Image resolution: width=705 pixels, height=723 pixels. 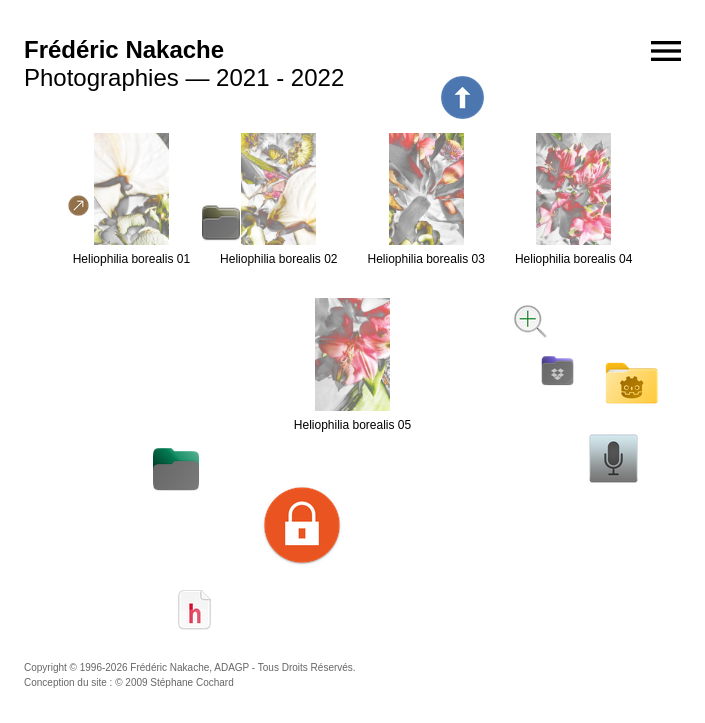 I want to click on lock the screen, so click(x=302, y=525).